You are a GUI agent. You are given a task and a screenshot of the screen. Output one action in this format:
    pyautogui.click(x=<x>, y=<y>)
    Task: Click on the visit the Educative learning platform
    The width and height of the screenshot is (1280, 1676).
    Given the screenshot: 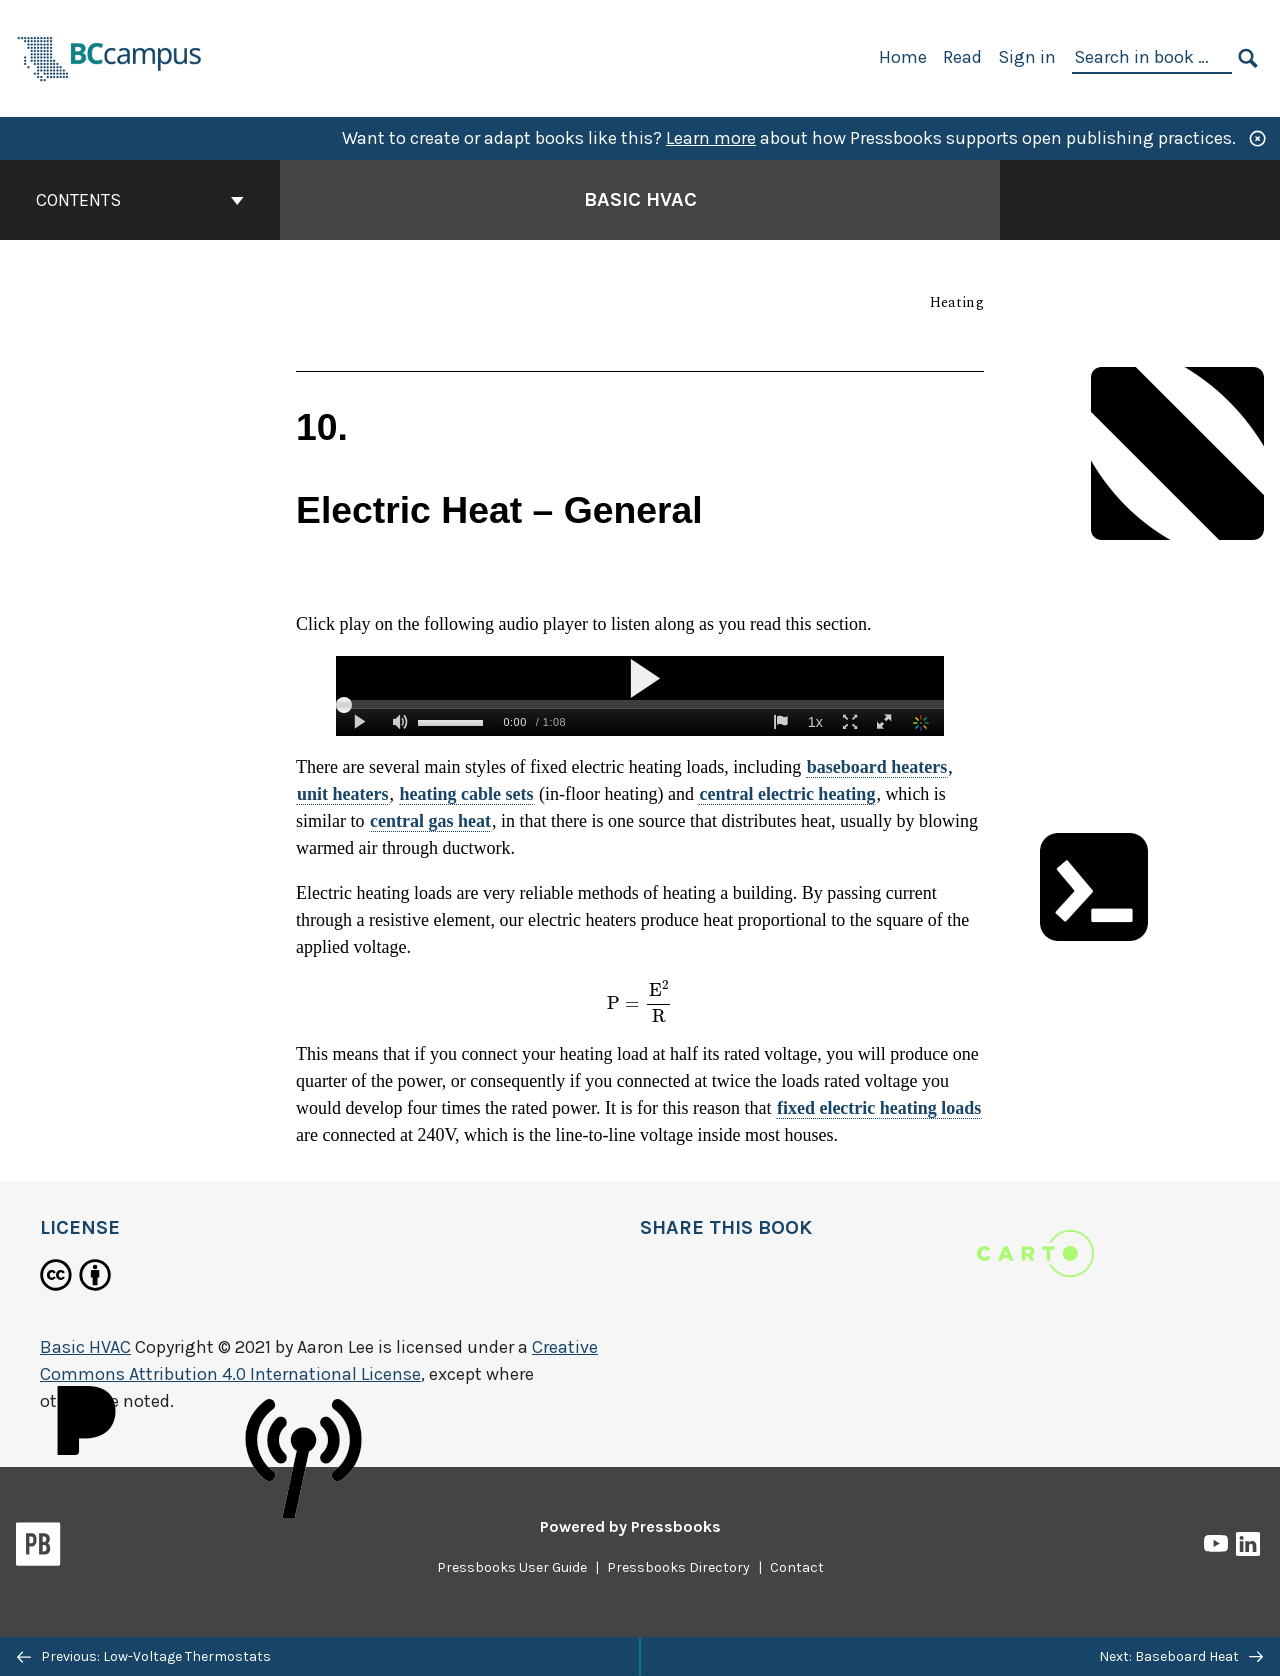 What is the action you would take?
    pyautogui.click(x=1094, y=887)
    